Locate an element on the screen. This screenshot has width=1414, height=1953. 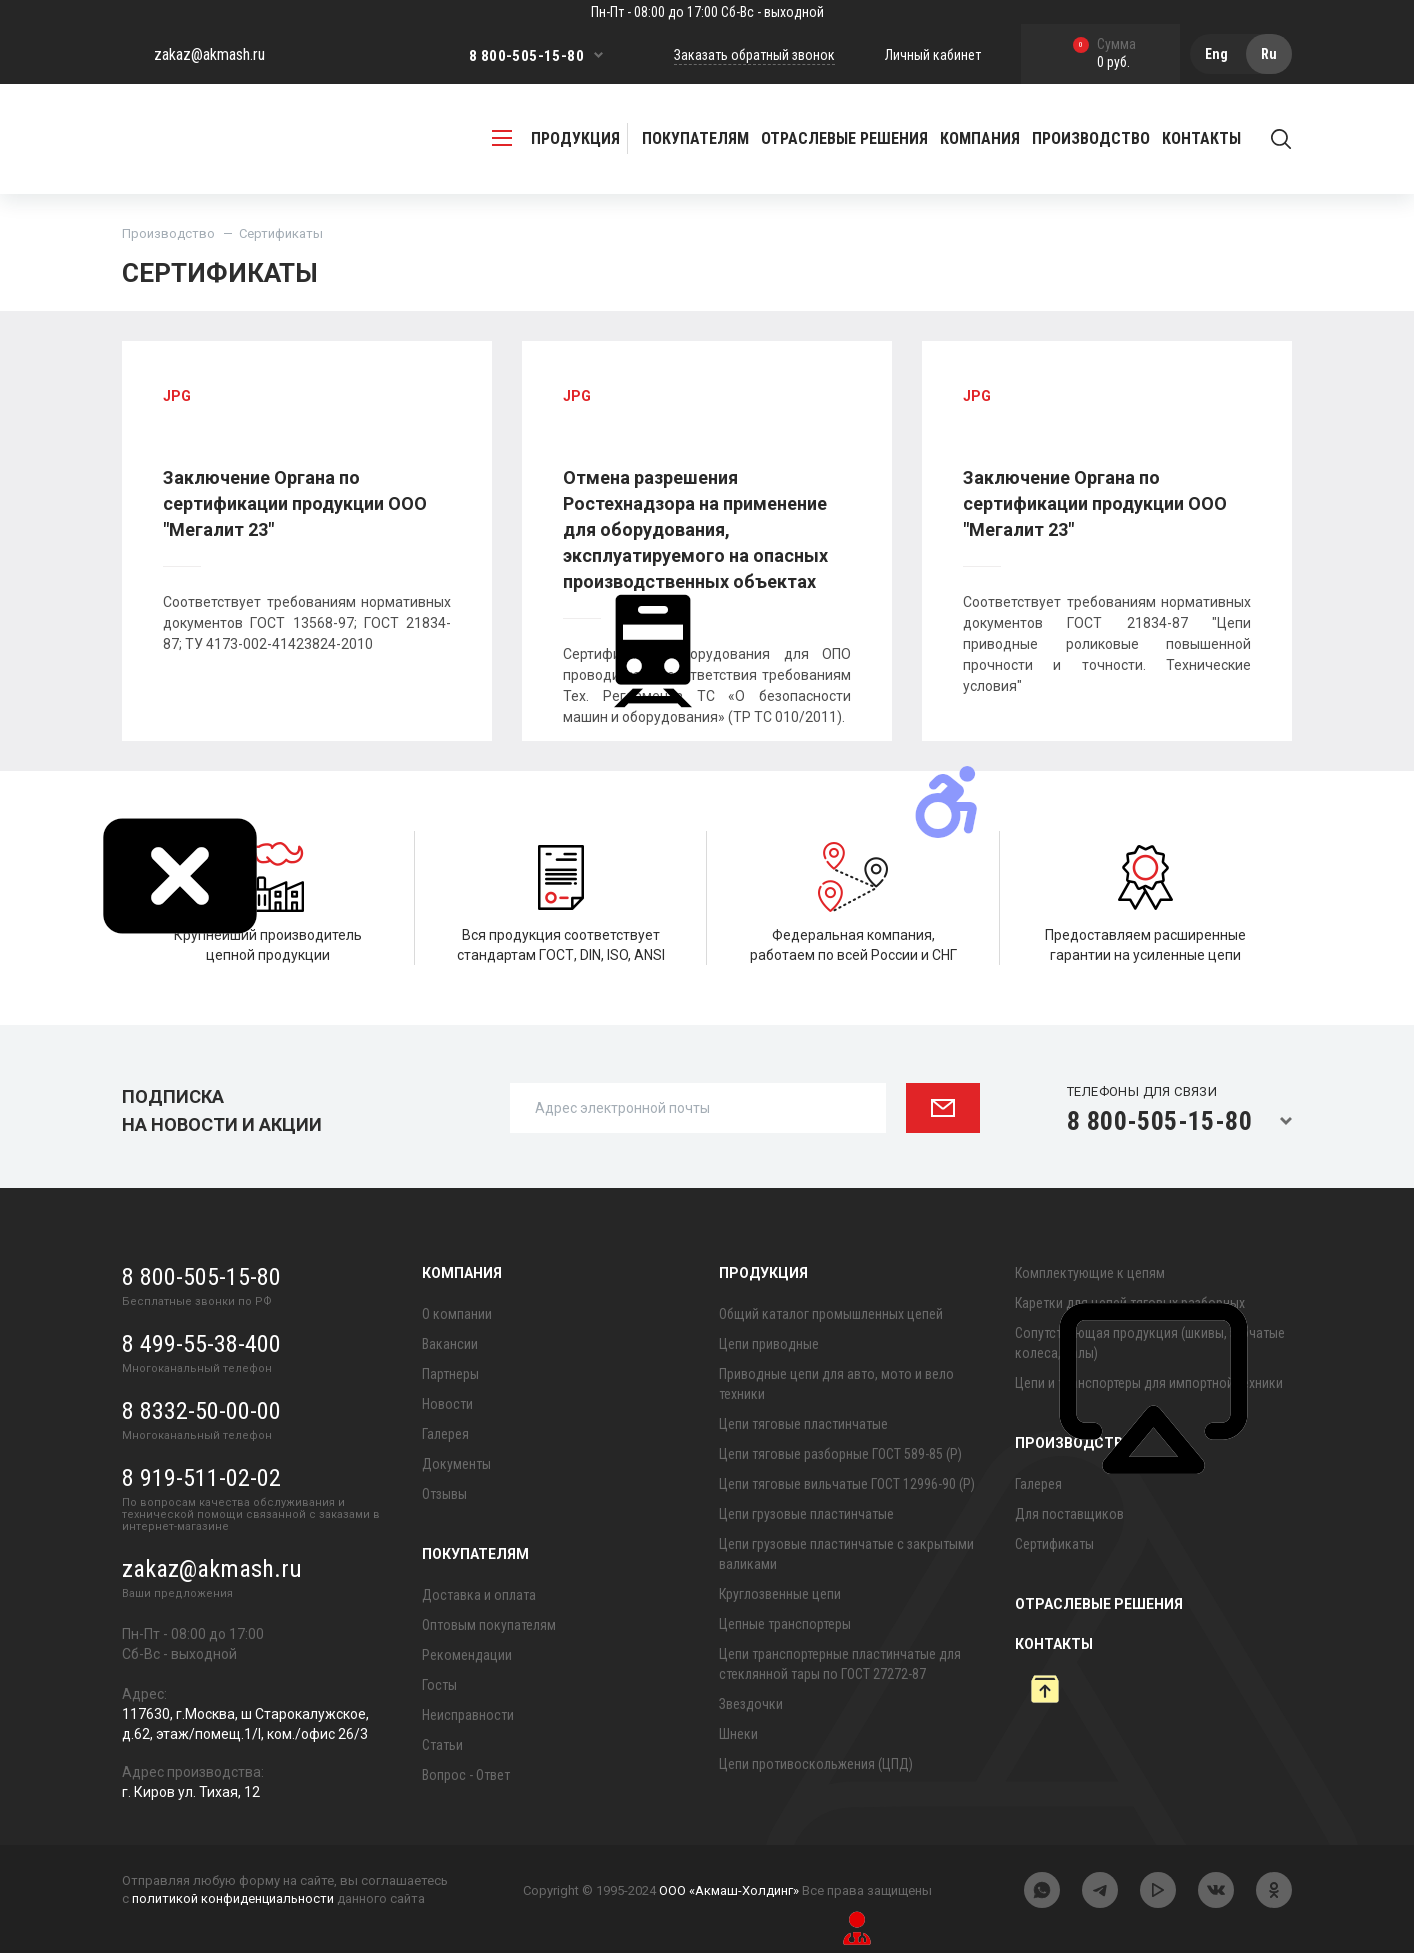
stream content to an external display is located at coordinates (1153, 1388).